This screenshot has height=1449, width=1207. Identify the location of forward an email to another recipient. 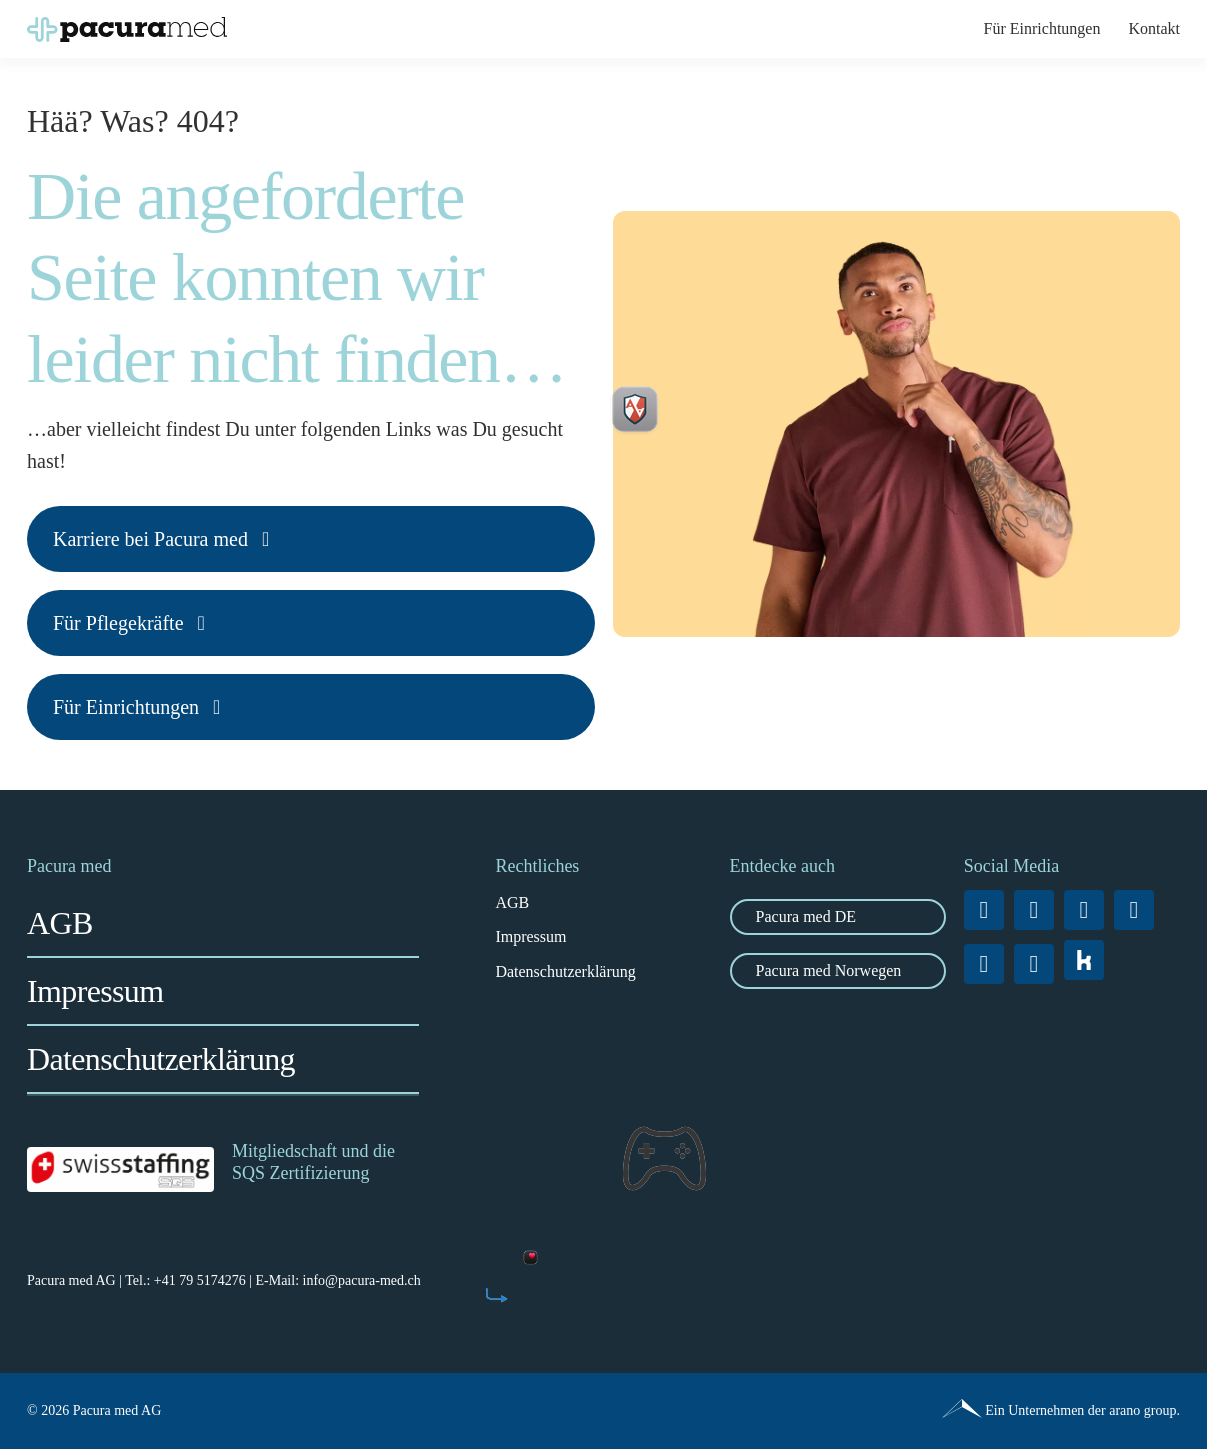
(497, 1294).